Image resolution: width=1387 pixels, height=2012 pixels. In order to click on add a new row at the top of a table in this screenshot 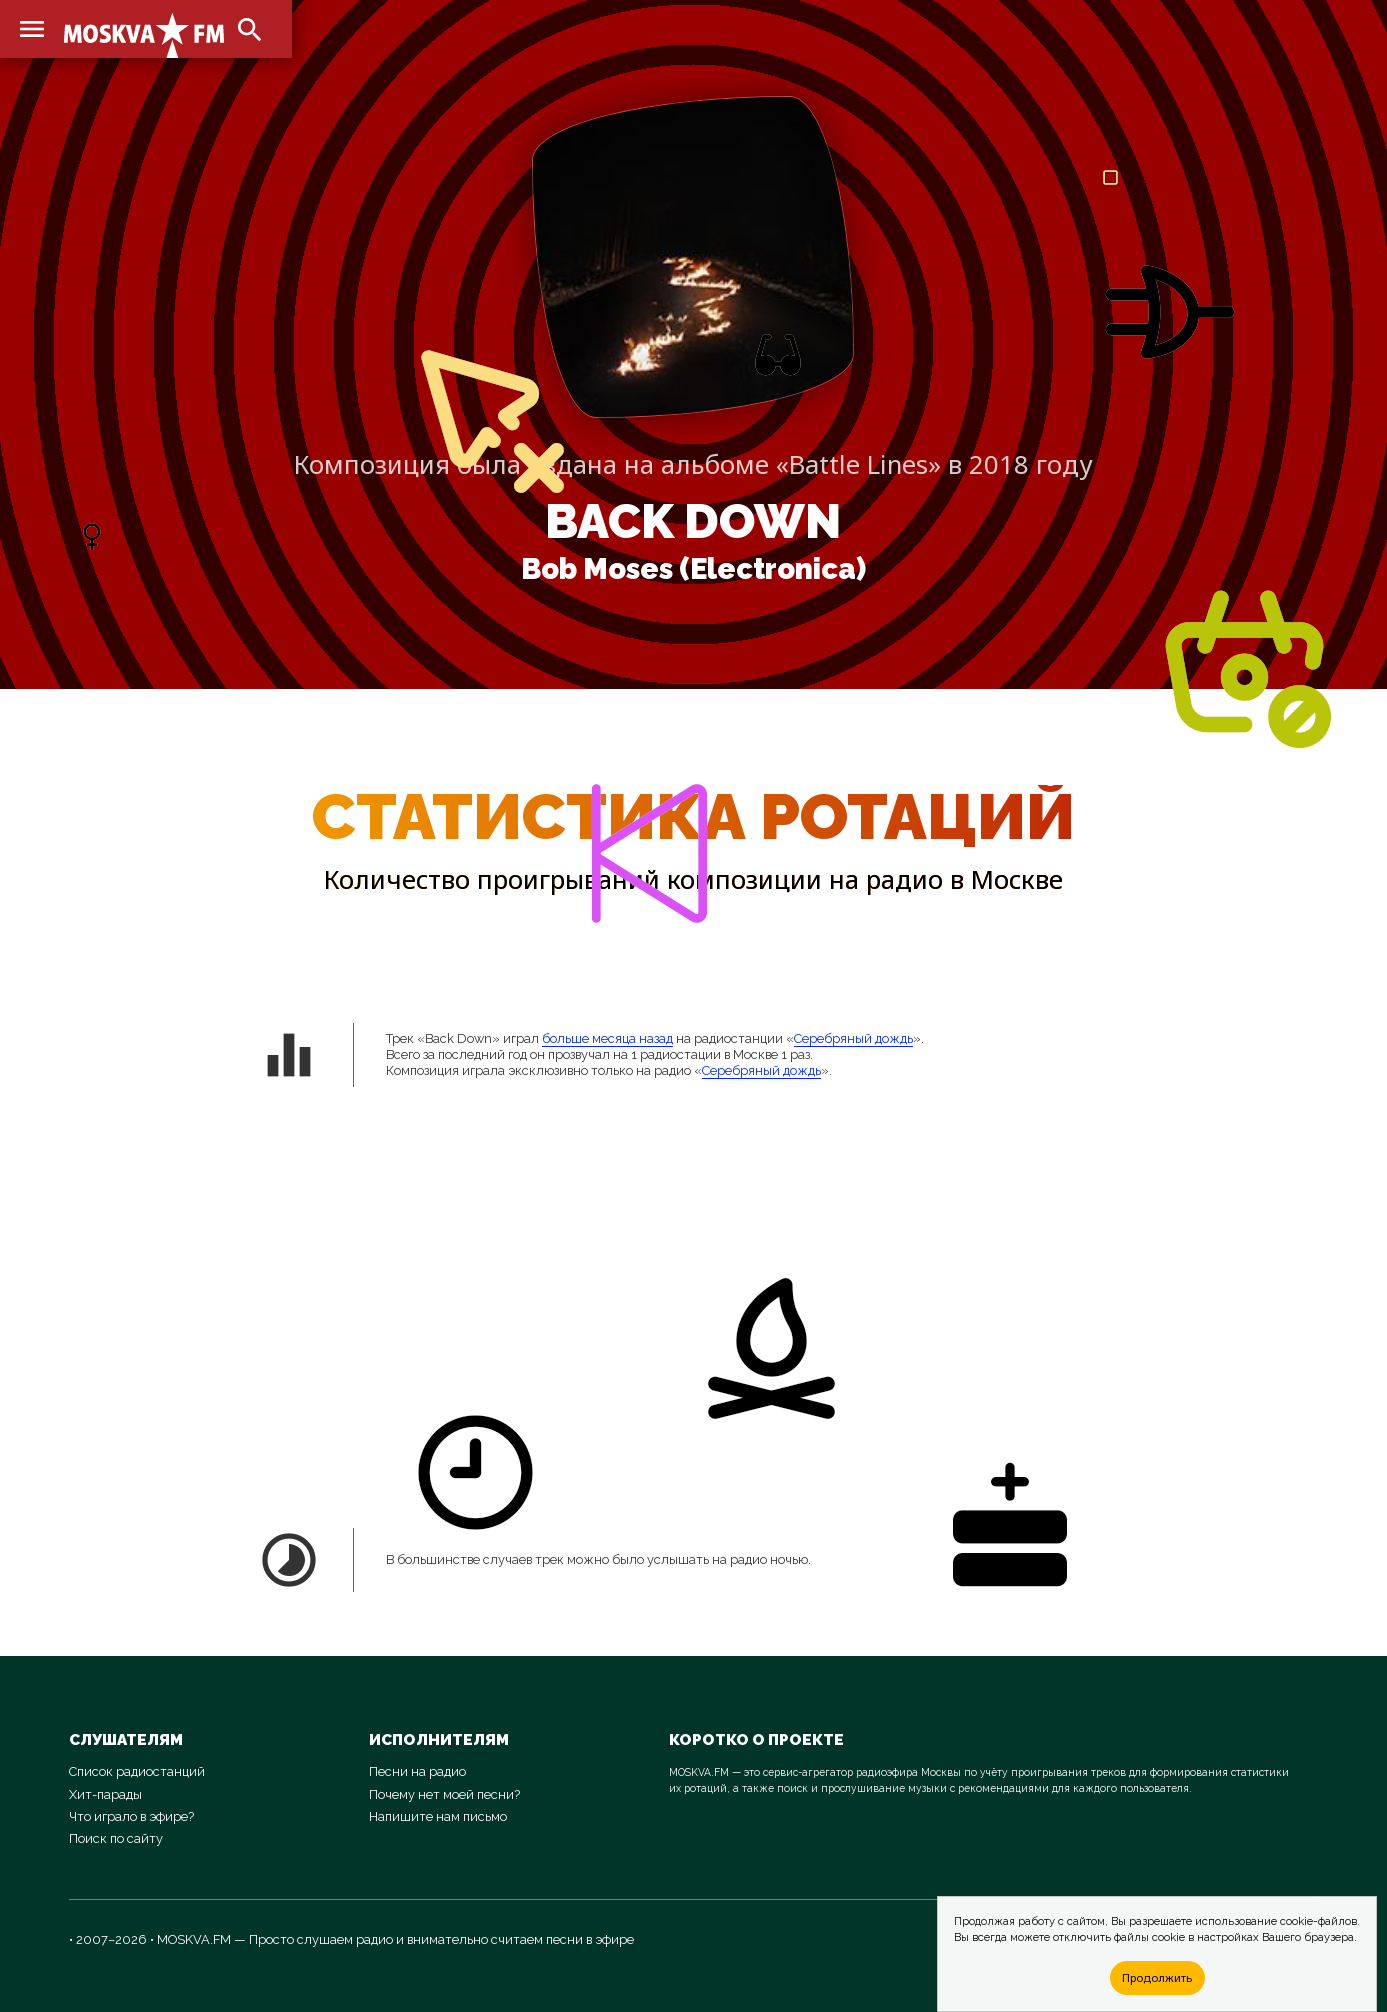, I will do `click(1010, 1534)`.